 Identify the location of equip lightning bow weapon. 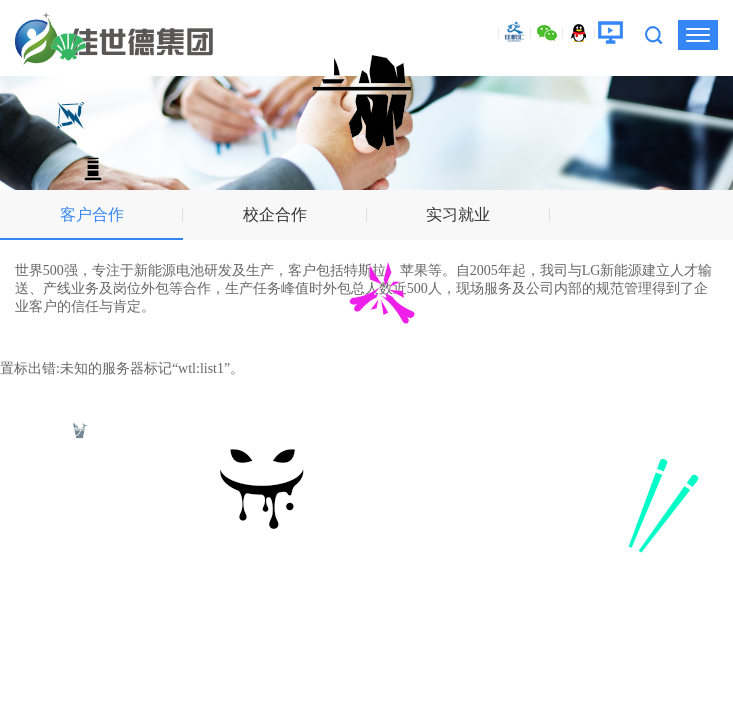
(70, 115).